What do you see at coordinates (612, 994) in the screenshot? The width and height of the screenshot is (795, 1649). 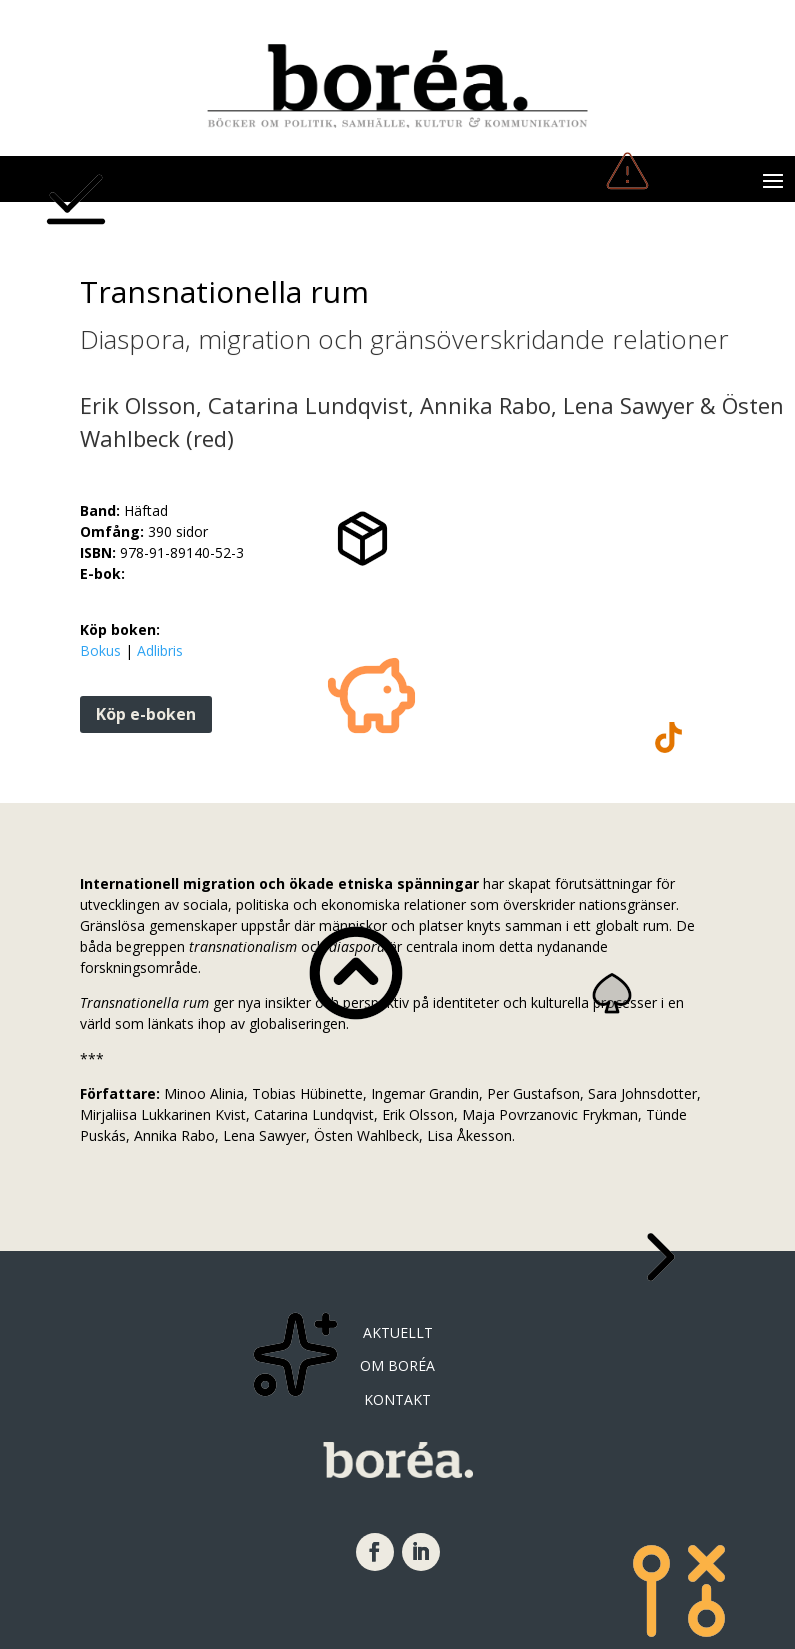 I see `playing cards or card game feature` at bounding box center [612, 994].